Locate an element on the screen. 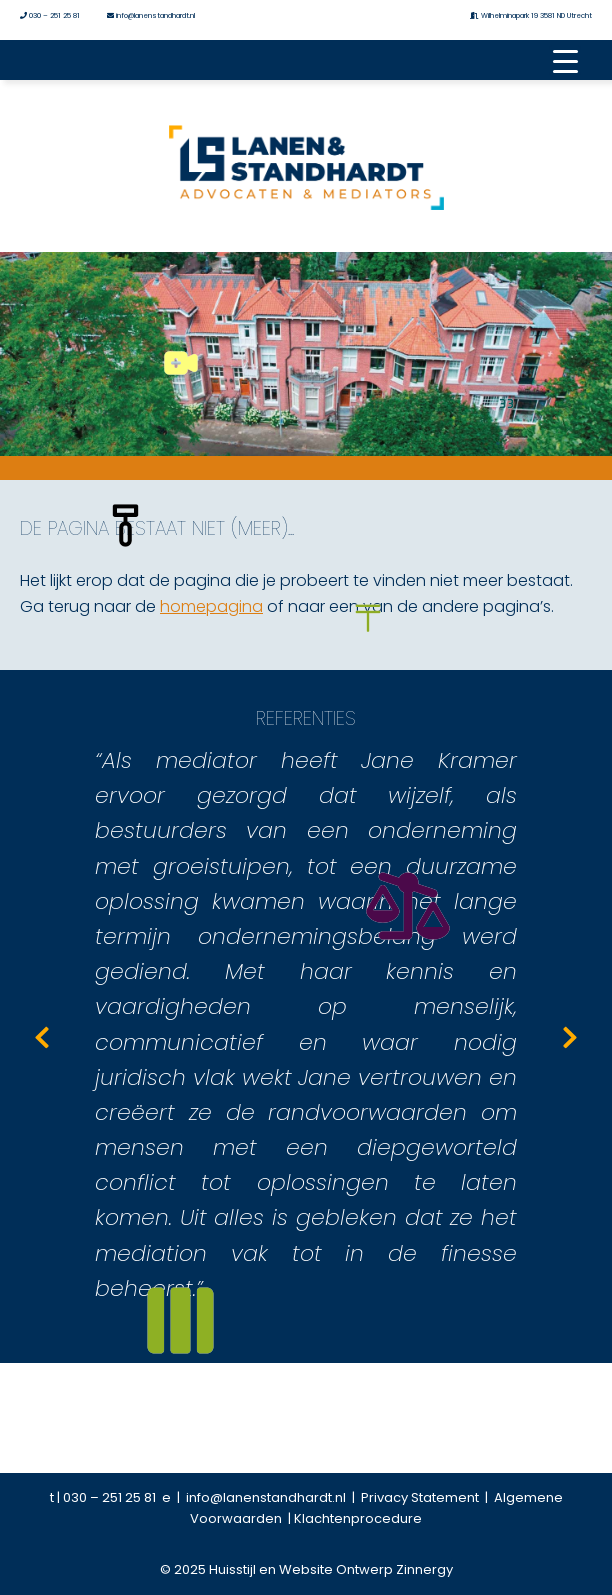 The height and width of the screenshot is (1595, 612). indicates item number 33 in a list or sequence is located at coordinates (506, 403).